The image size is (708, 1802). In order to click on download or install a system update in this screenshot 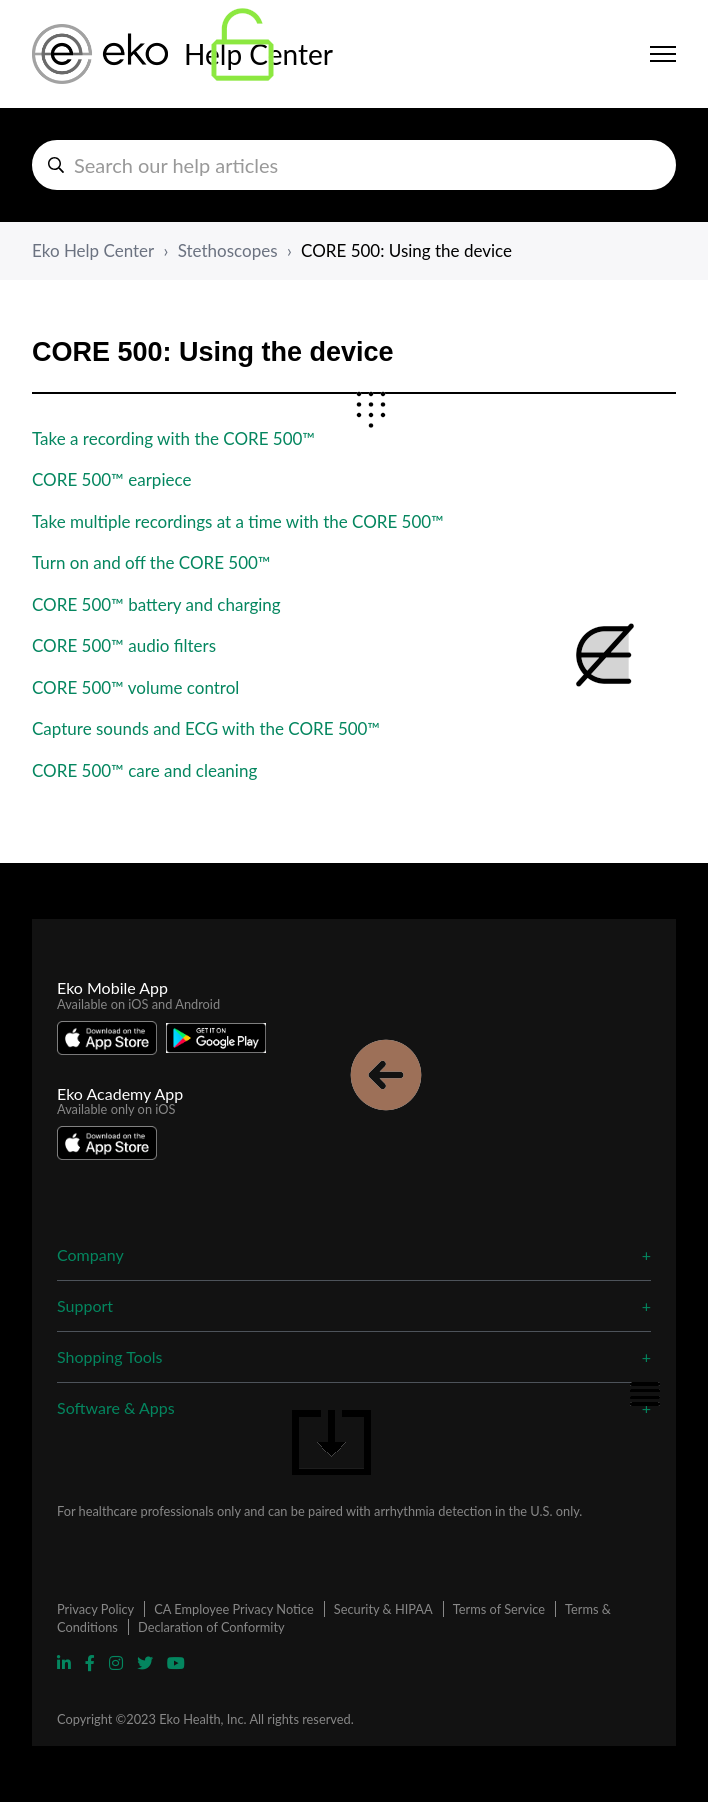, I will do `click(331, 1442)`.